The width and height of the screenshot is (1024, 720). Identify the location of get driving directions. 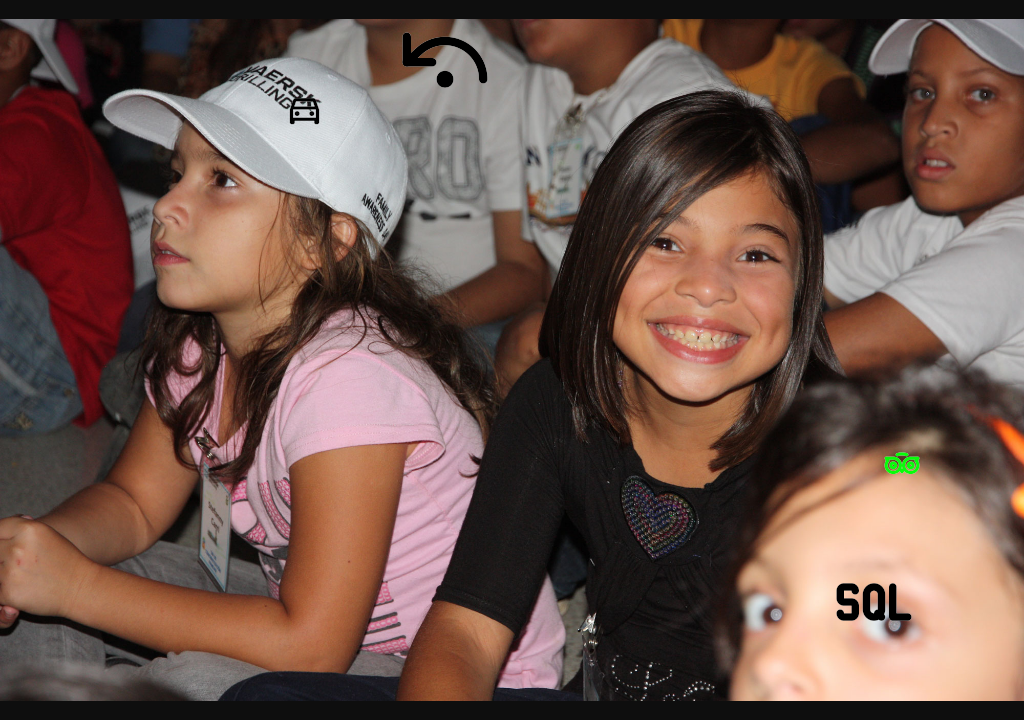
(304, 109).